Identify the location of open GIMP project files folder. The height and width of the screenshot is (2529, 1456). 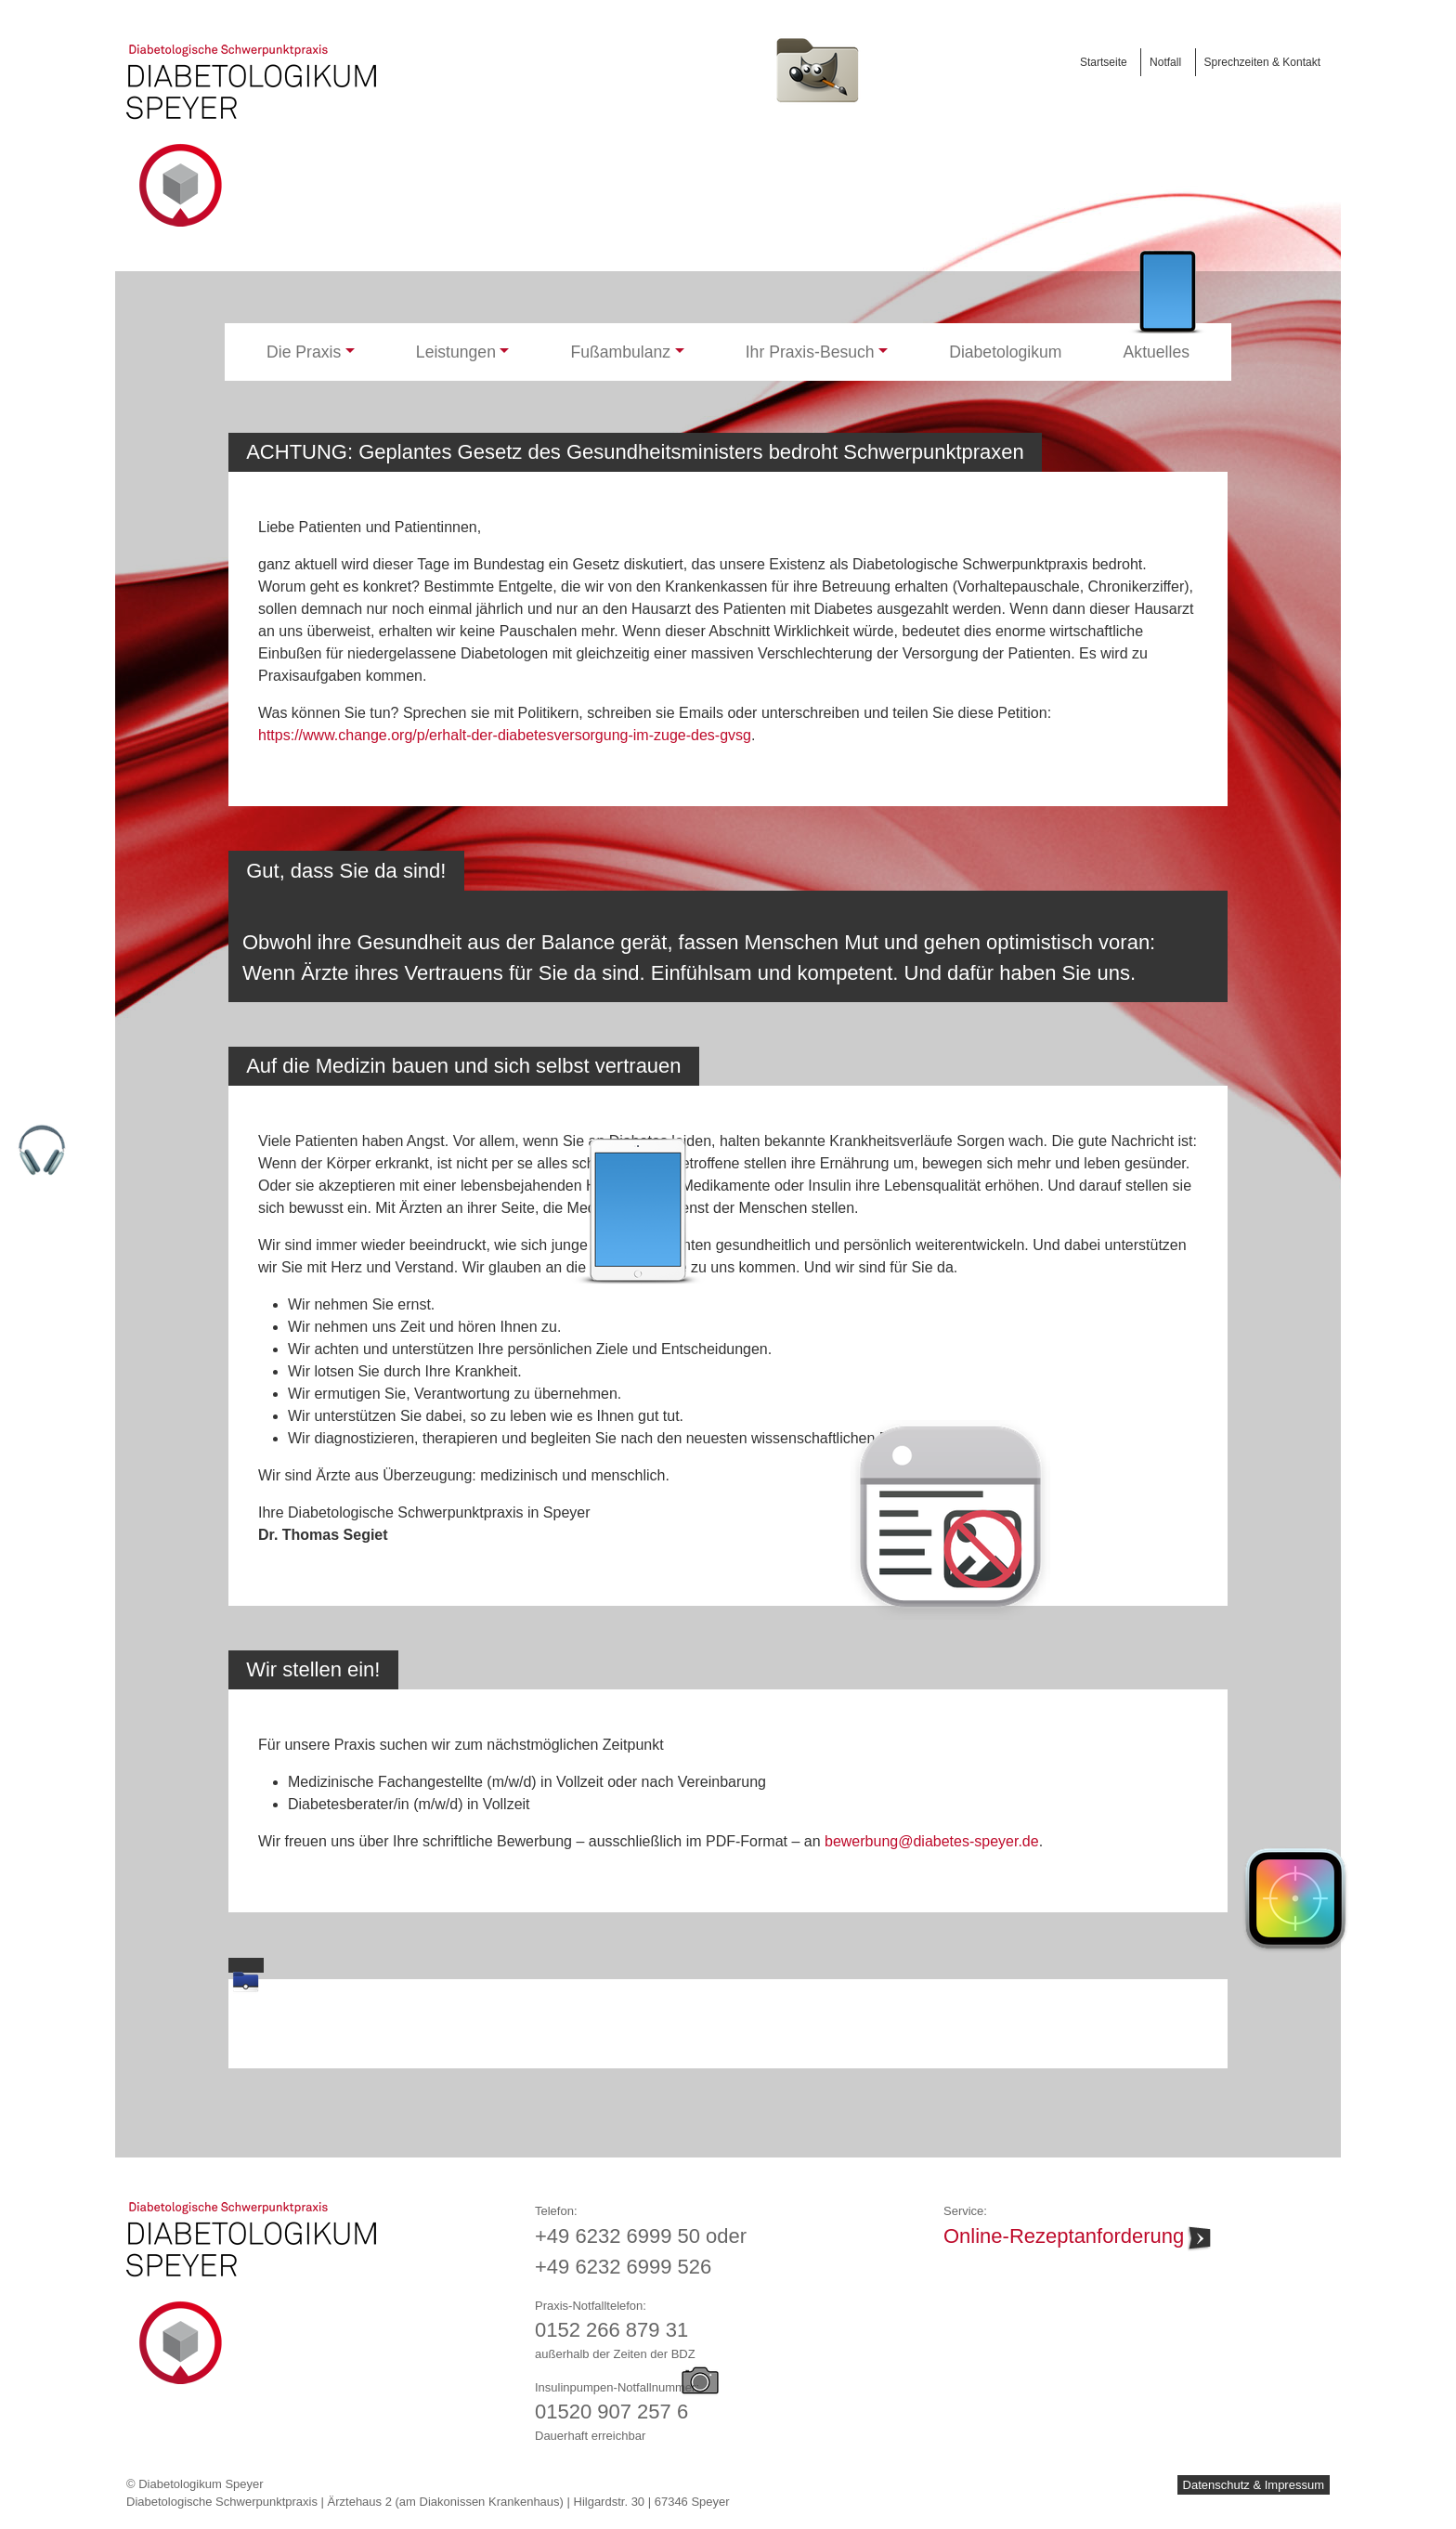
(817, 72).